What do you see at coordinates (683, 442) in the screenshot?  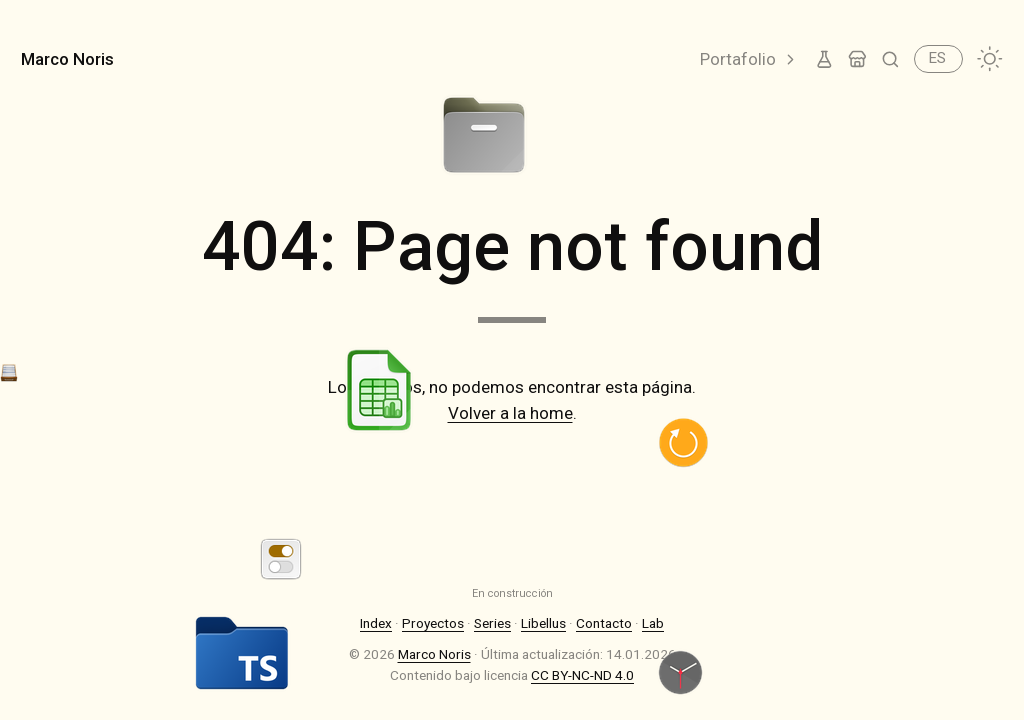 I see `reboot or restart the system` at bounding box center [683, 442].